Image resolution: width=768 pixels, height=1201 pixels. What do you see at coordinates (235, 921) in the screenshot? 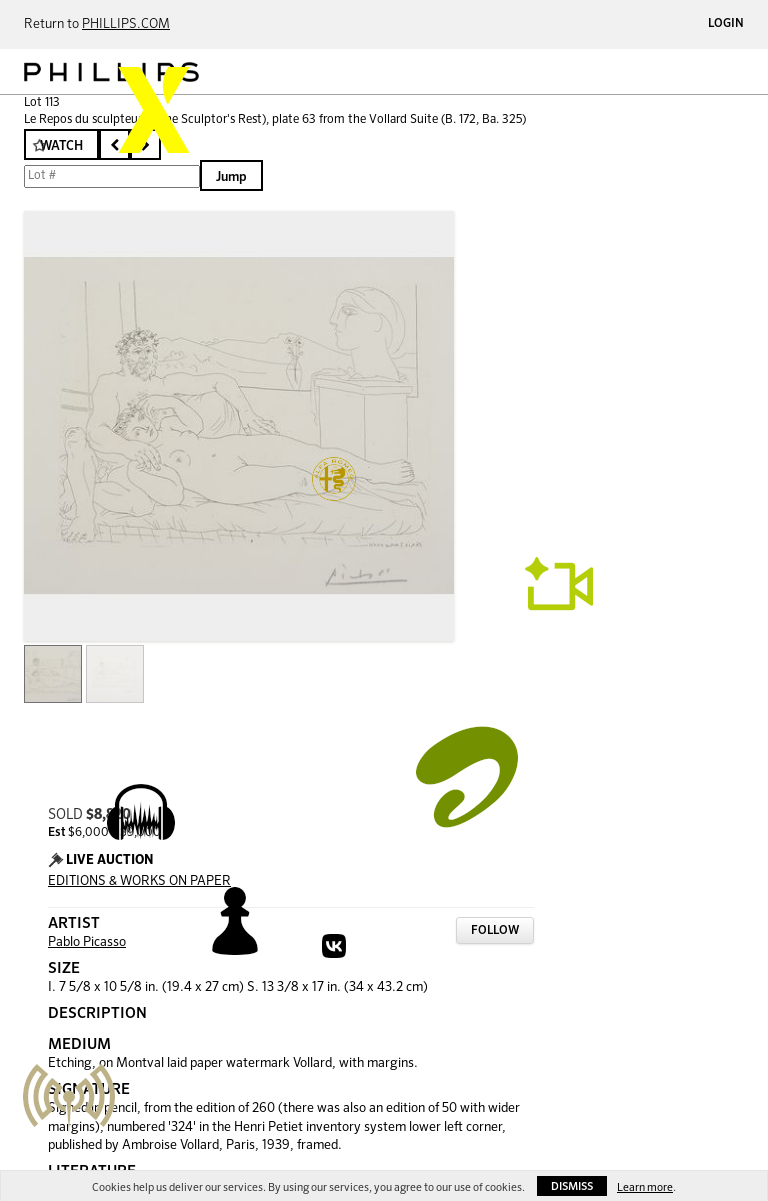
I see `open chess.com app` at bounding box center [235, 921].